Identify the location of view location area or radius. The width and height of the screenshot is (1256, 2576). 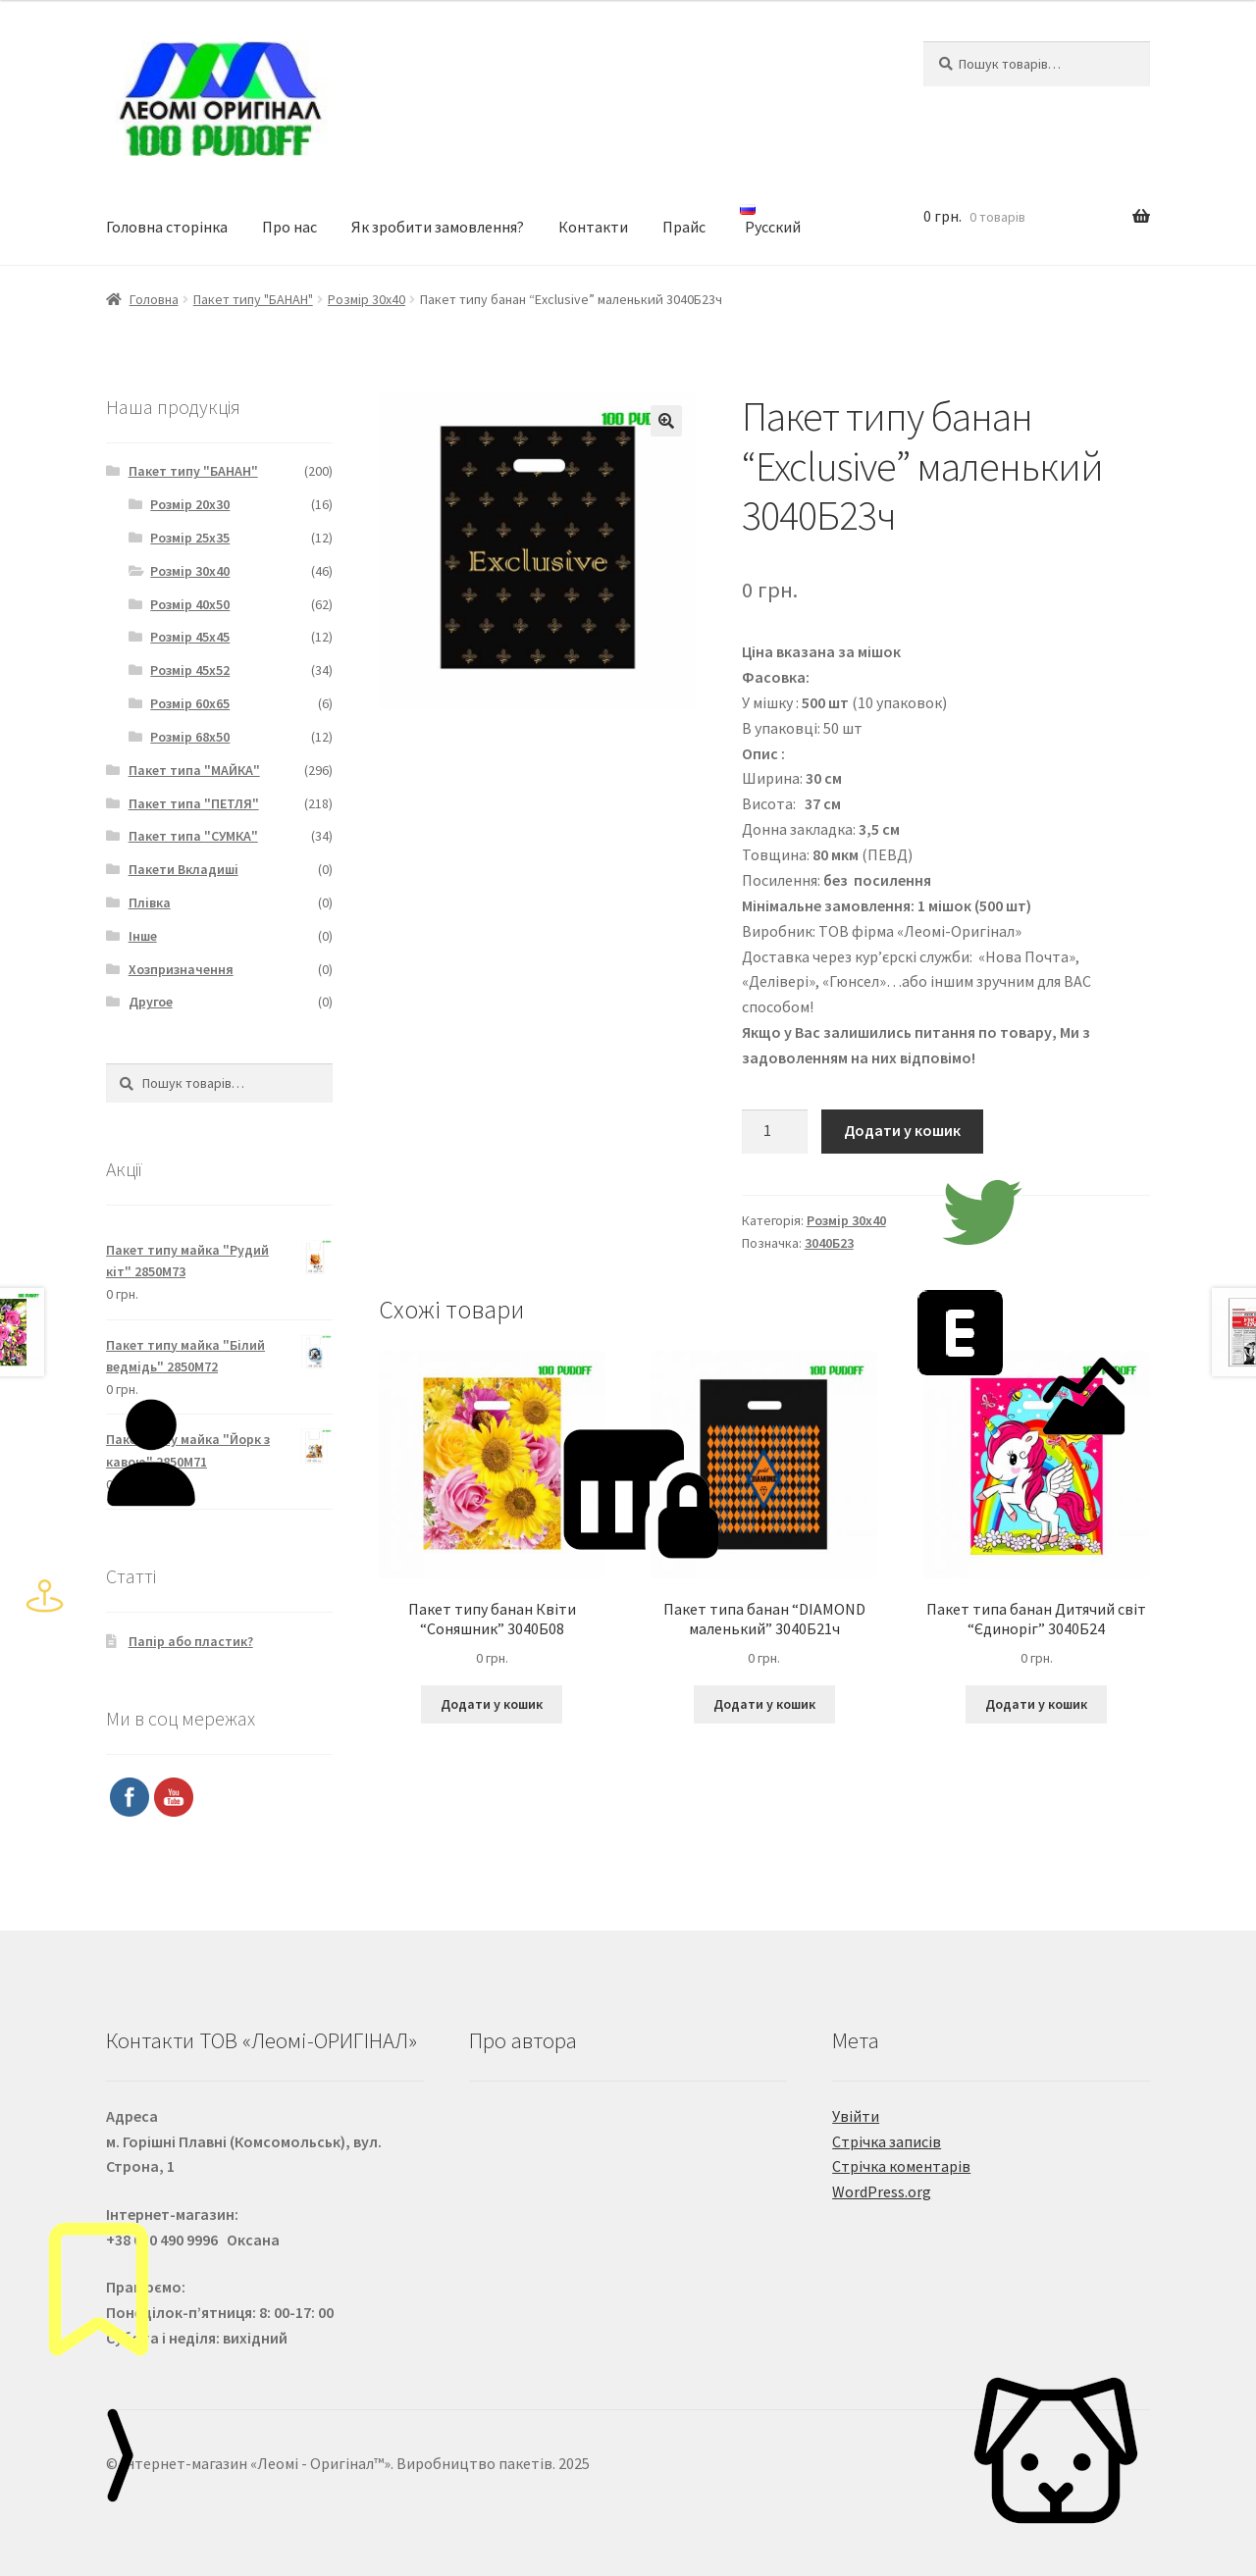
(44, 1596).